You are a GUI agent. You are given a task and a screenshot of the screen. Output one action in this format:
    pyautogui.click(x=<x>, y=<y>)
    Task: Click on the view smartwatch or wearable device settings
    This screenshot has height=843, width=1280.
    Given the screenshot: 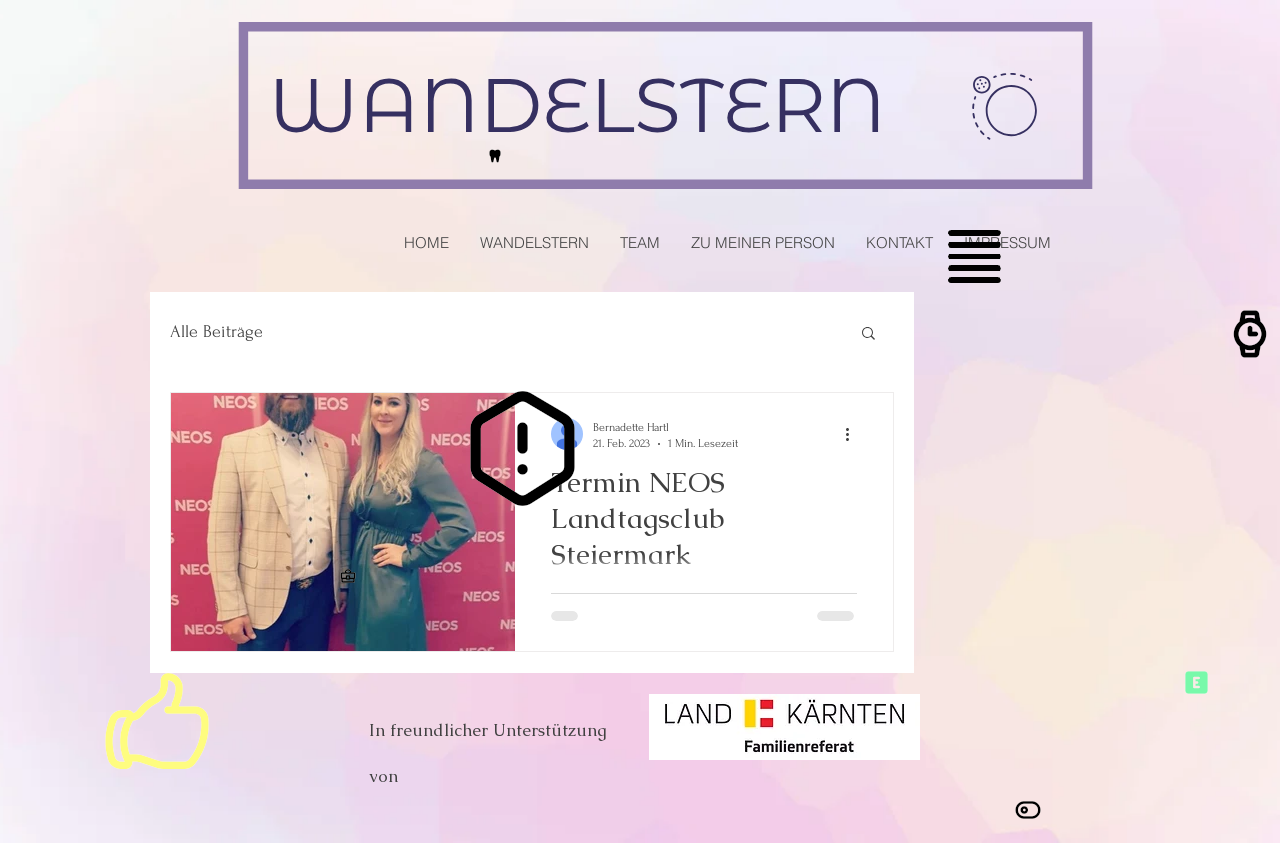 What is the action you would take?
    pyautogui.click(x=1250, y=334)
    